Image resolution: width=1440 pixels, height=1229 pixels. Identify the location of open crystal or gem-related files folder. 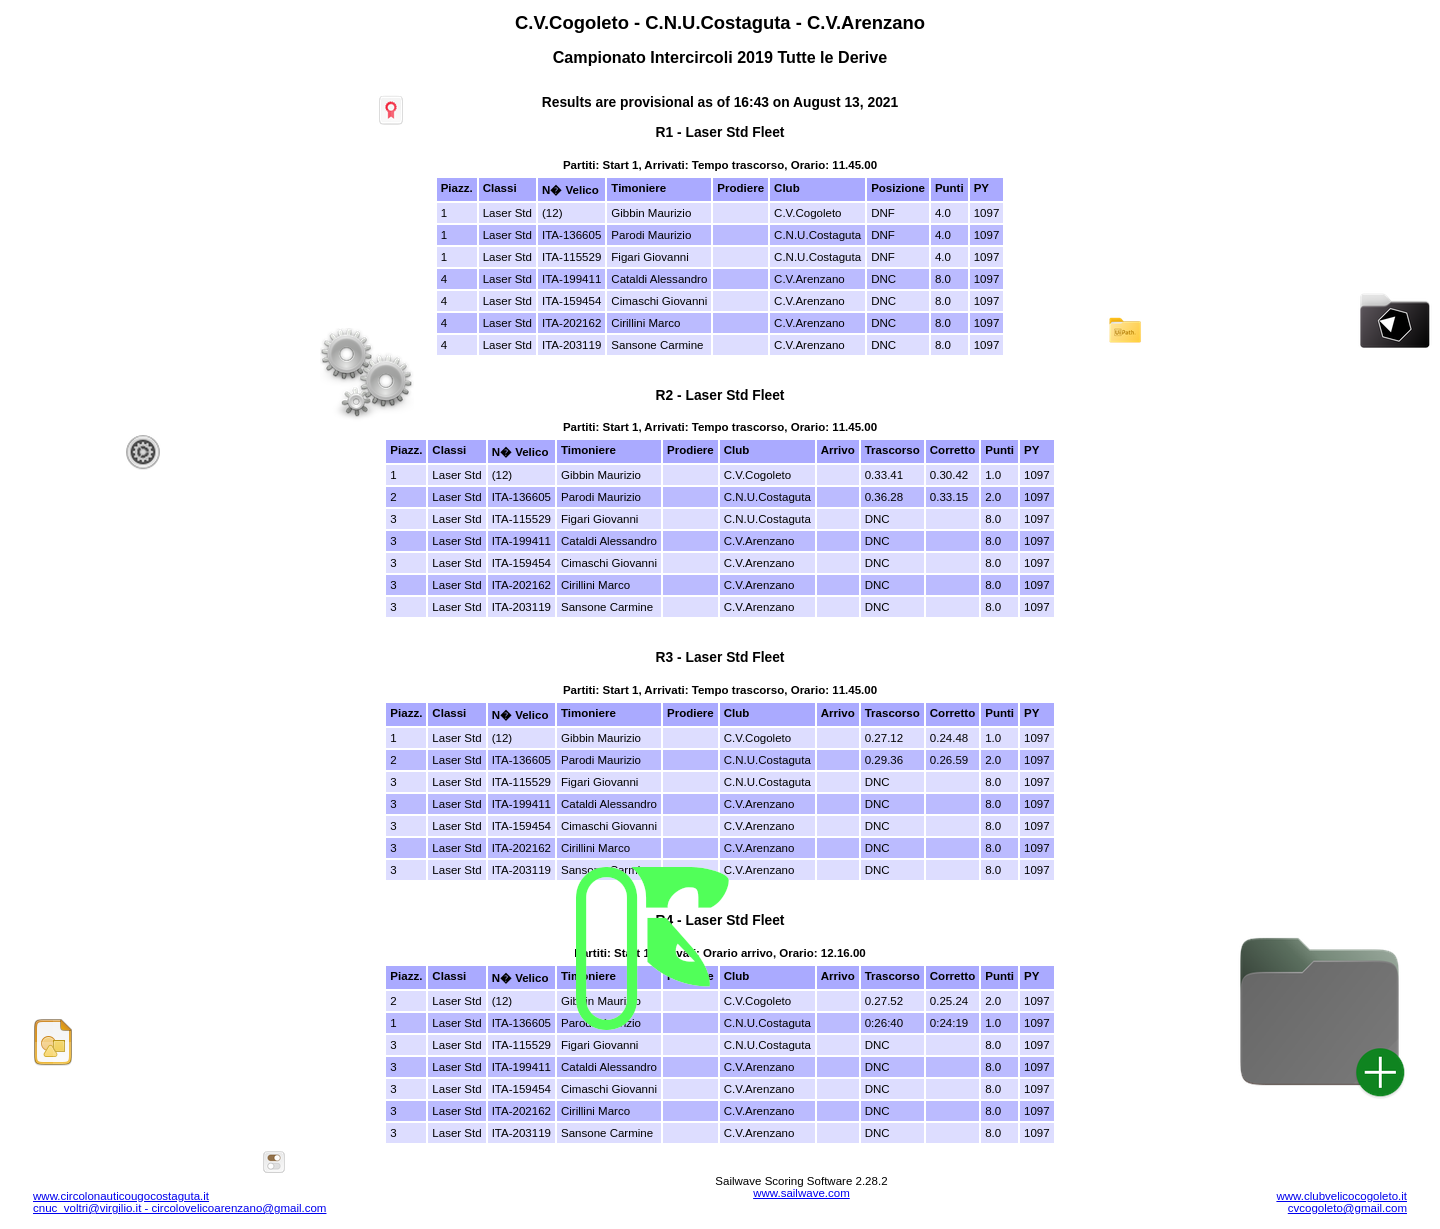
(1394, 322).